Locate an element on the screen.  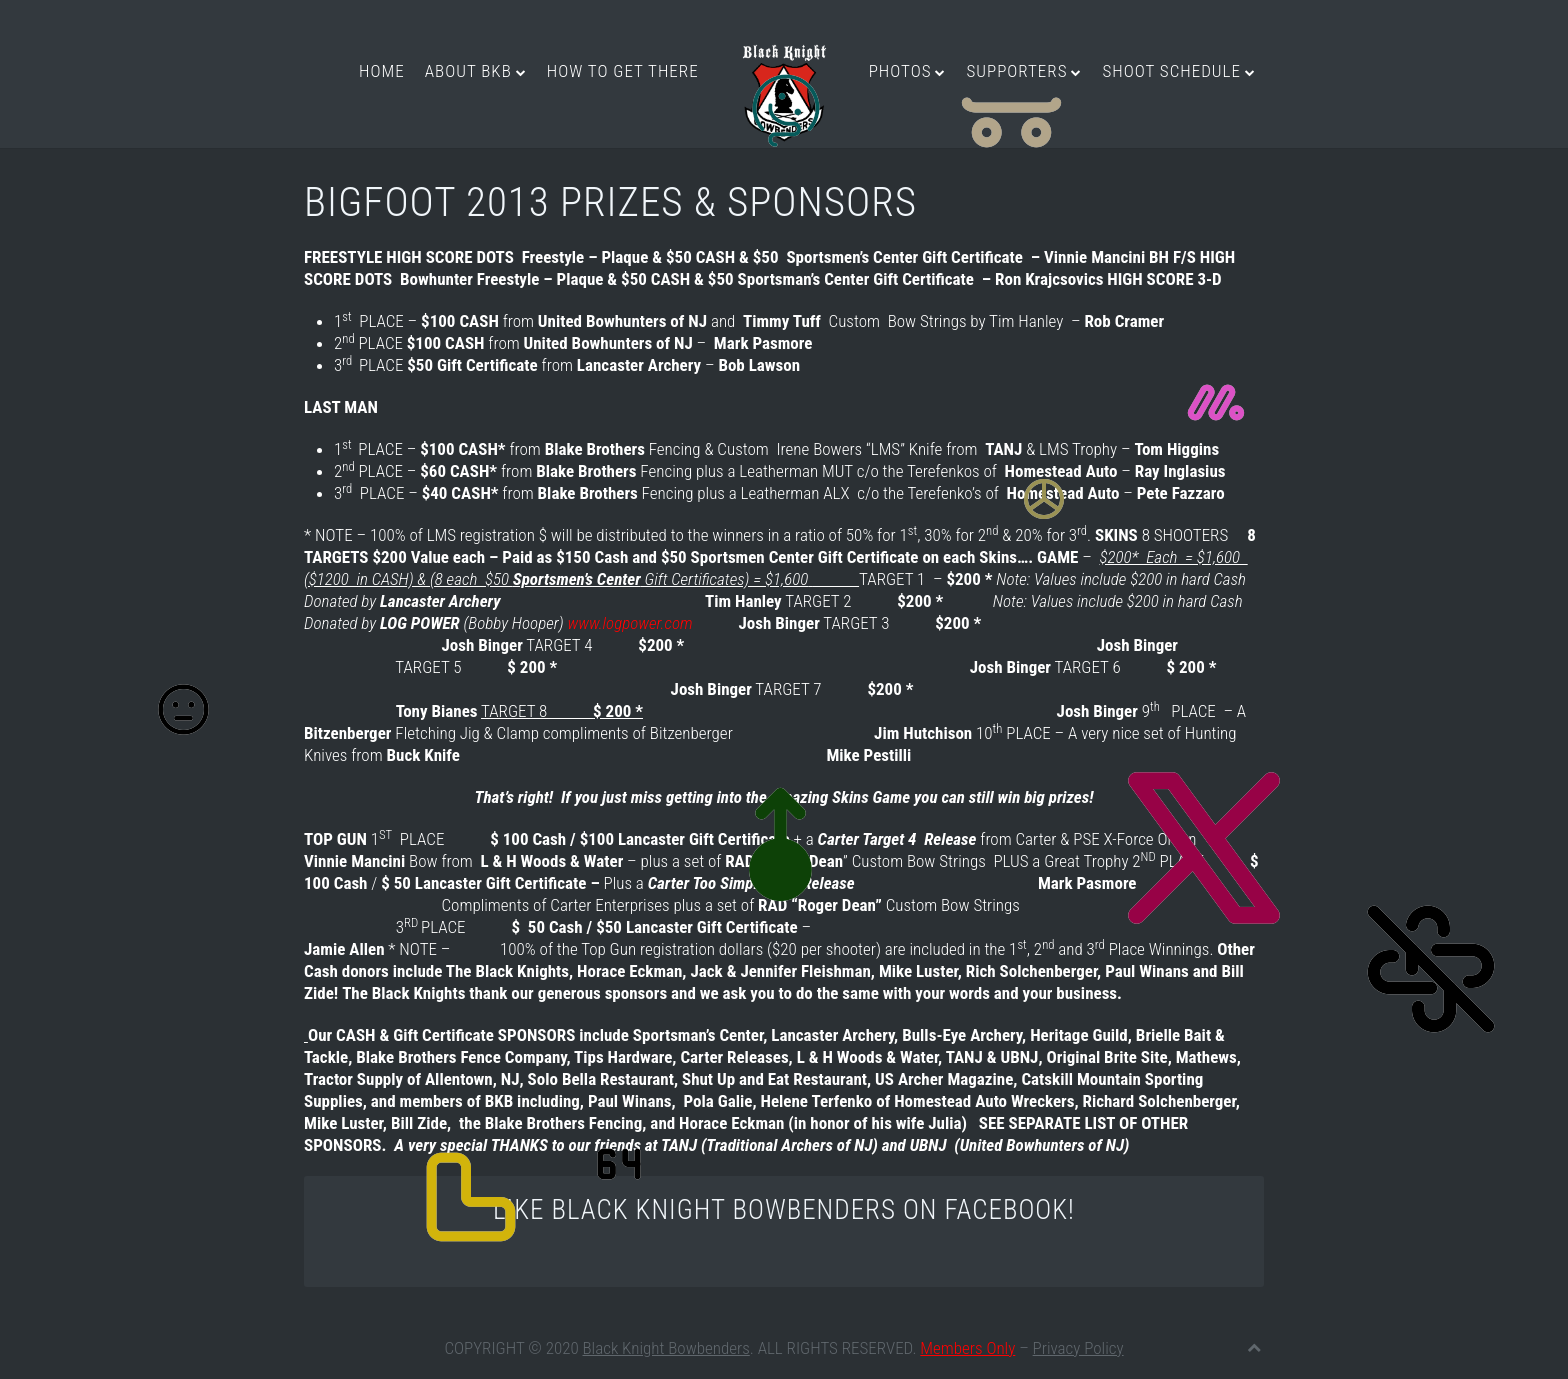
mercedes-benz brand logo is located at coordinates (1044, 499).